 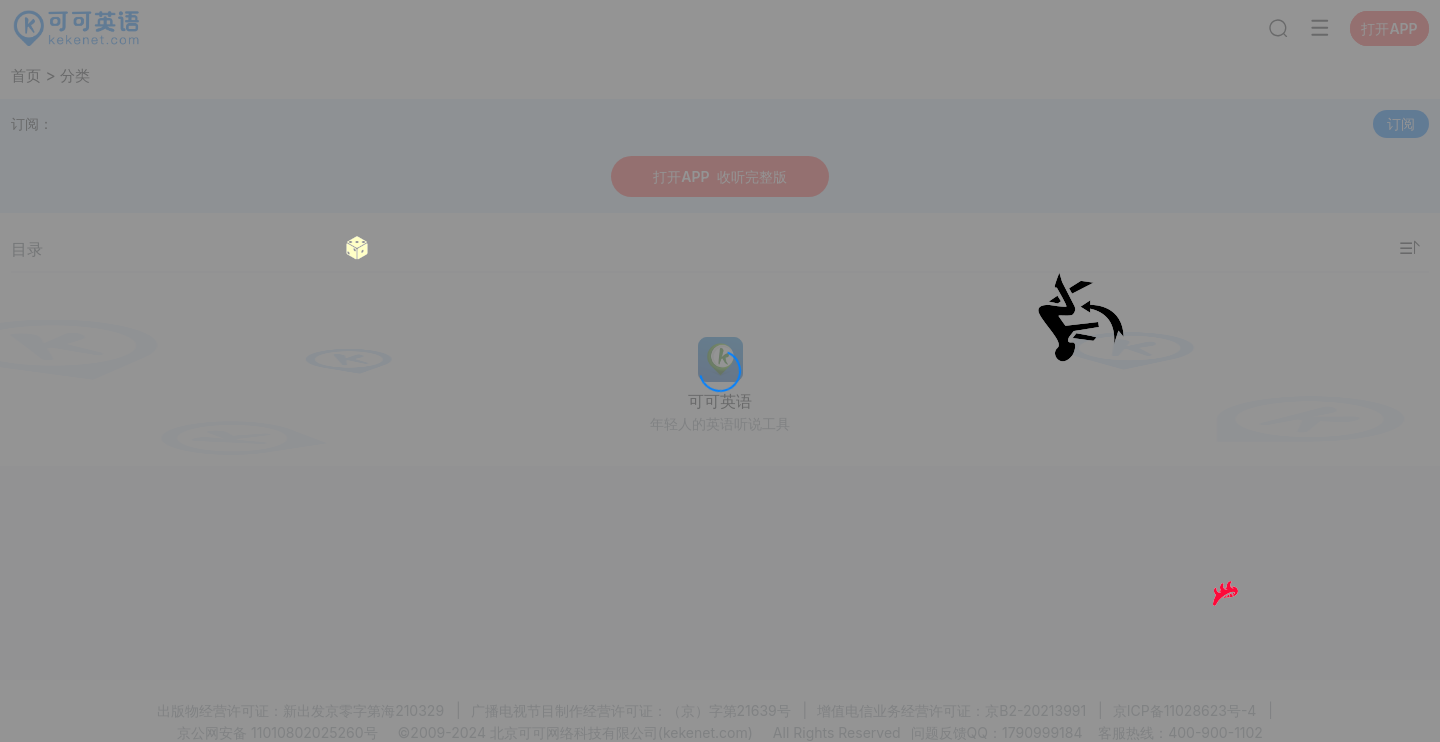 I want to click on select shell or fossil item in game inventory, so click(x=1225, y=593).